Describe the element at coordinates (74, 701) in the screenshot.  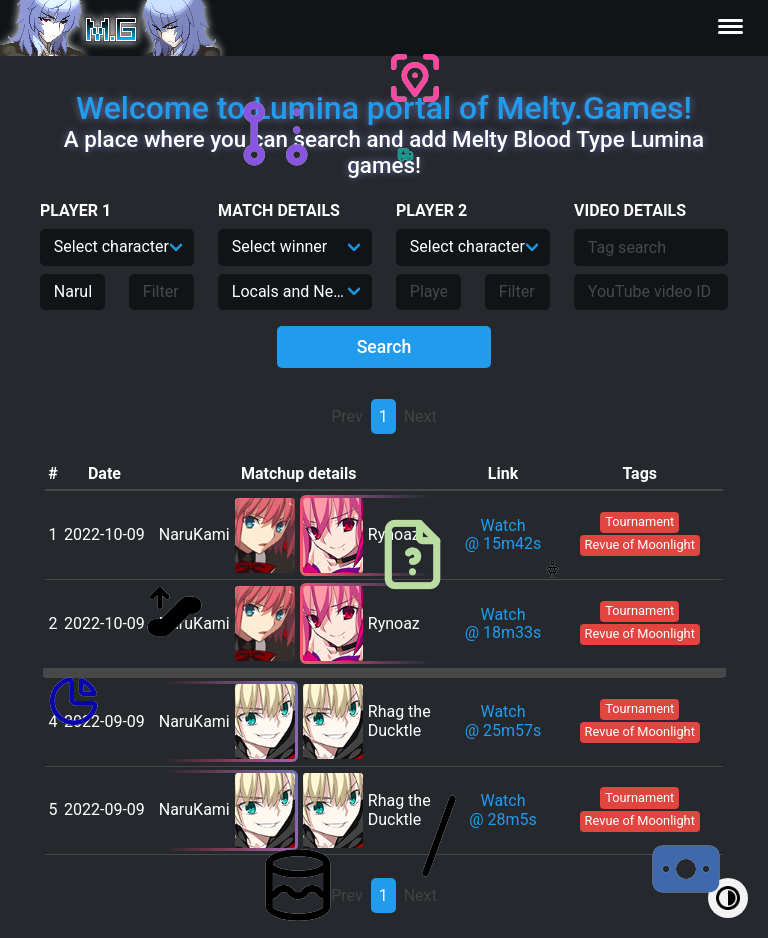
I see `view analytics or statistics breakdown` at that location.